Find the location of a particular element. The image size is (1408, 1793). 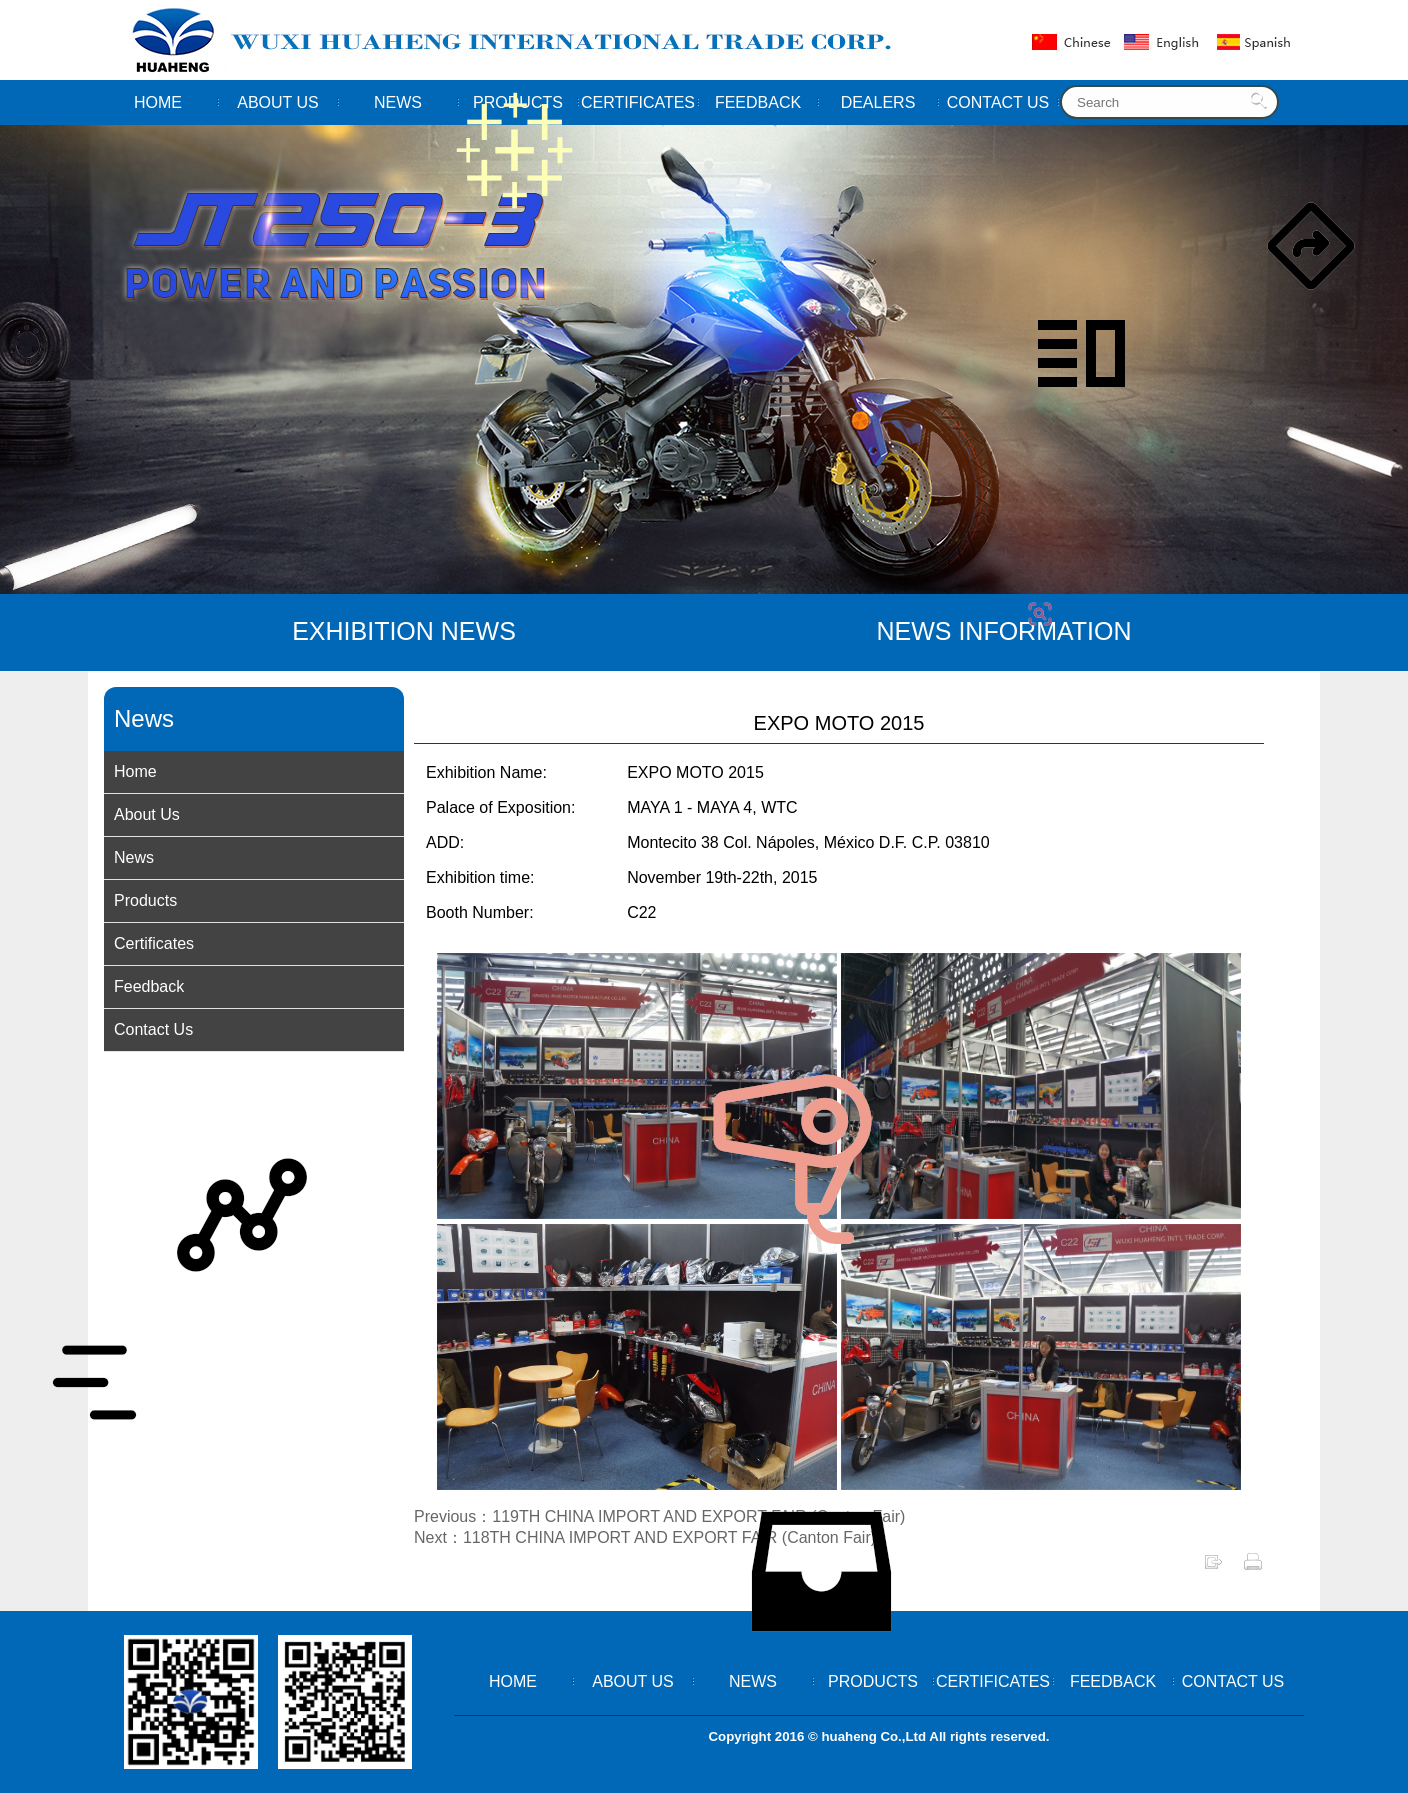

scan or search within a selected area is located at coordinates (1040, 614).